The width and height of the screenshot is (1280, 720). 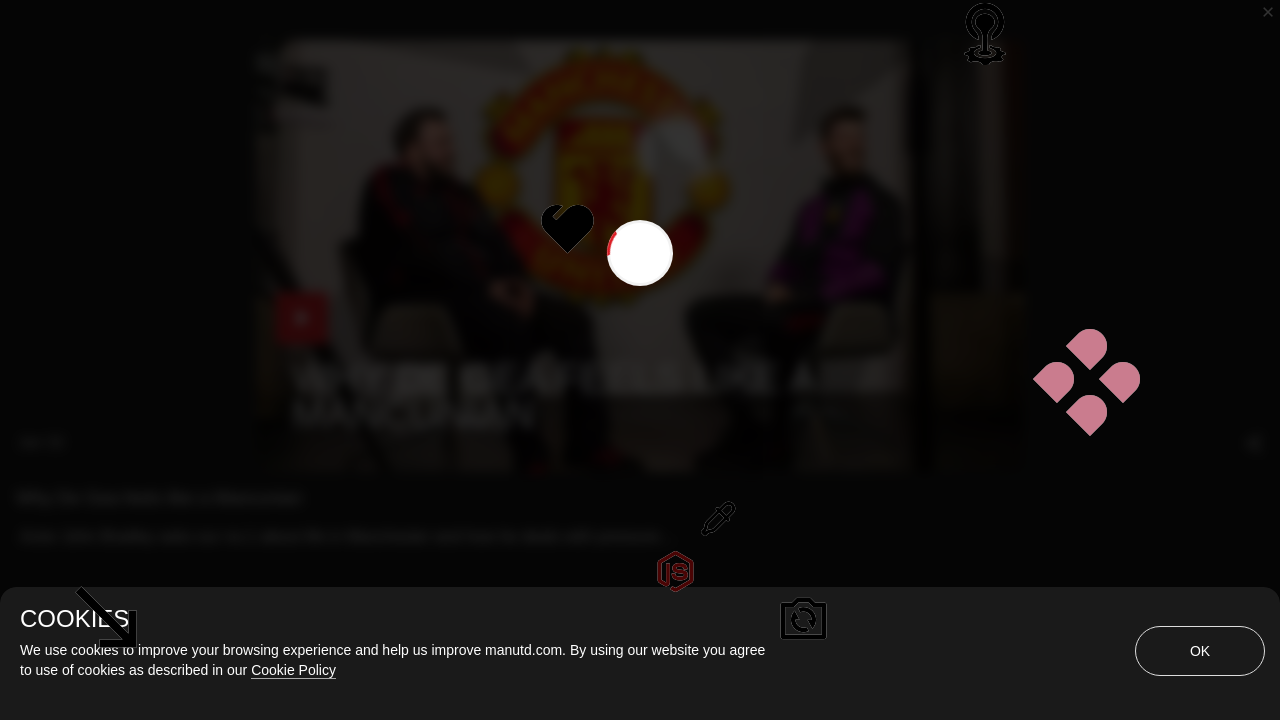 I want to click on add to favorites, so click(x=567, y=228).